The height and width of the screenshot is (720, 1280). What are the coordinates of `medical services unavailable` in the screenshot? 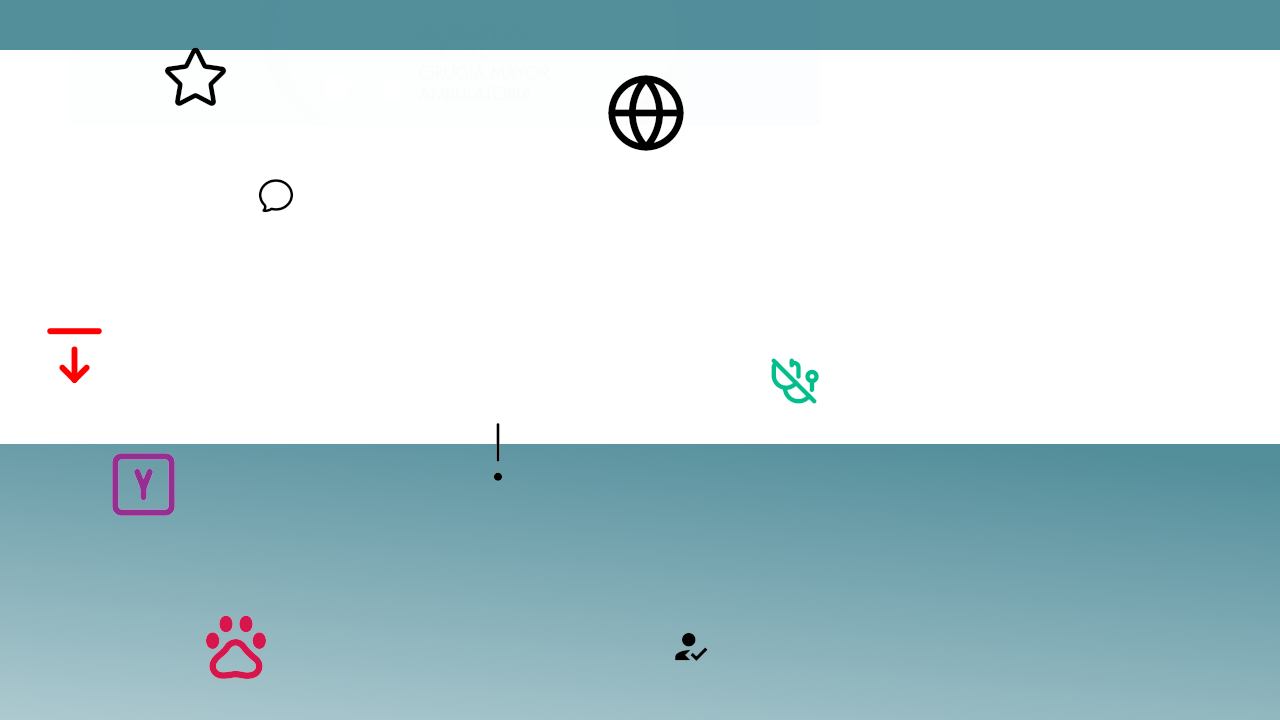 It's located at (794, 381).